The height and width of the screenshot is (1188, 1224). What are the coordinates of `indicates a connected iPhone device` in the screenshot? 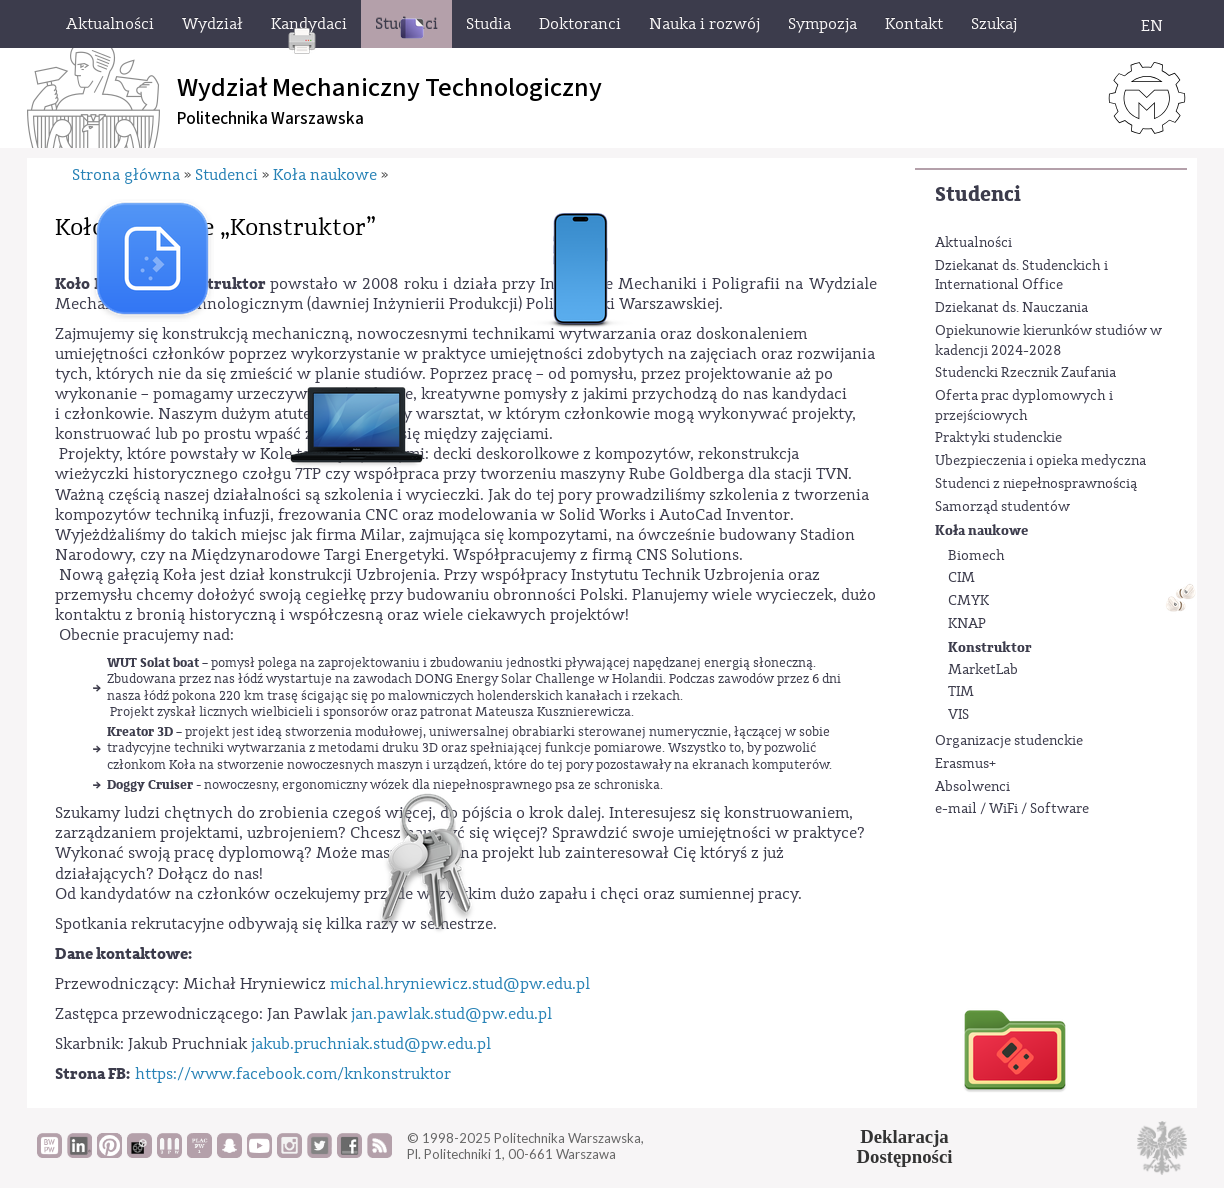 It's located at (580, 270).